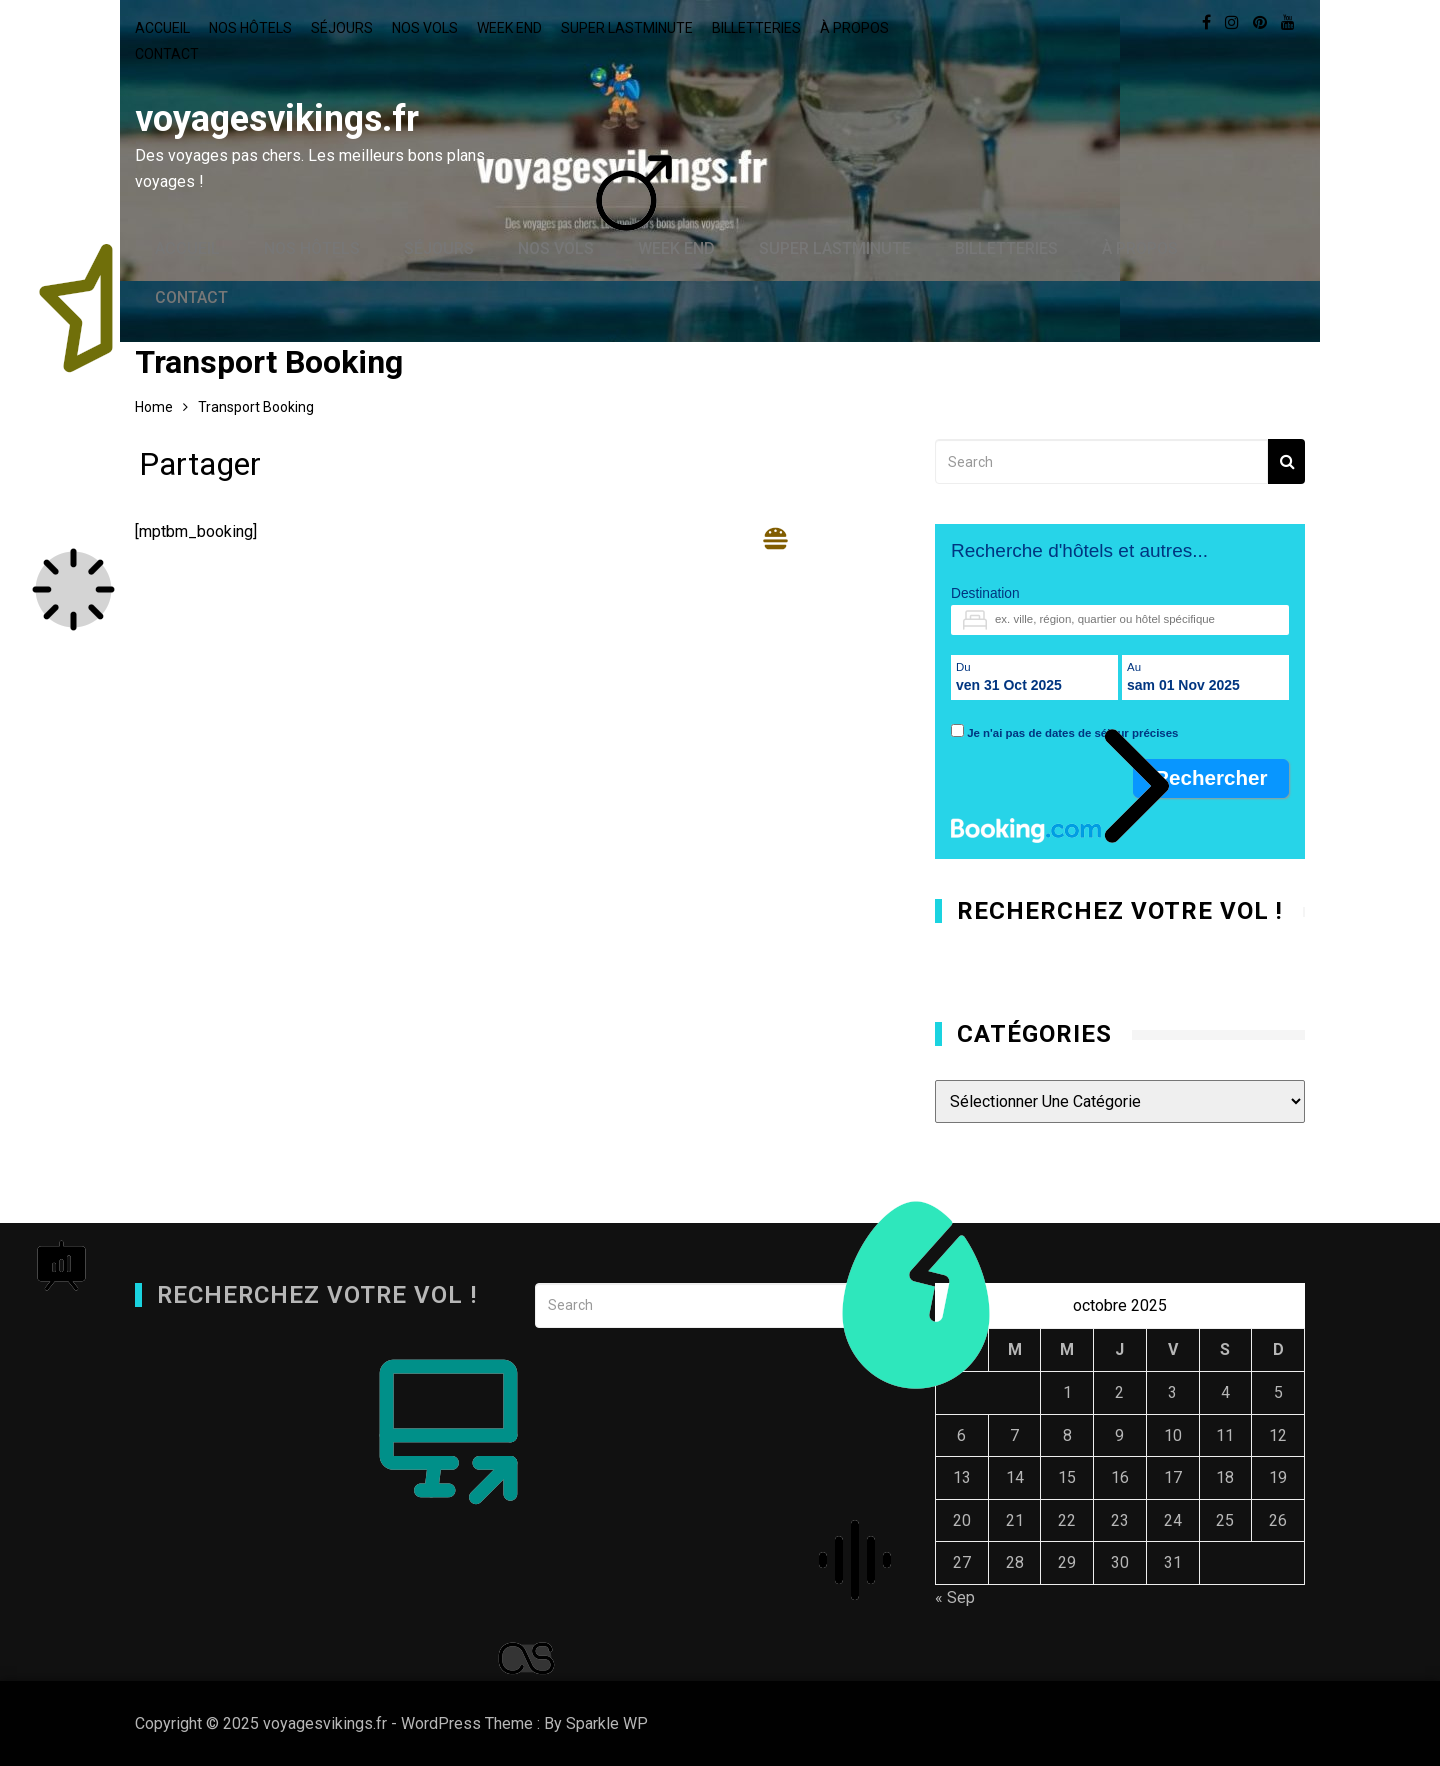 This screenshot has width=1440, height=1766. What do you see at coordinates (108, 312) in the screenshot?
I see `indicates a partial rating or half-star score` at bounding box center [108, 312].